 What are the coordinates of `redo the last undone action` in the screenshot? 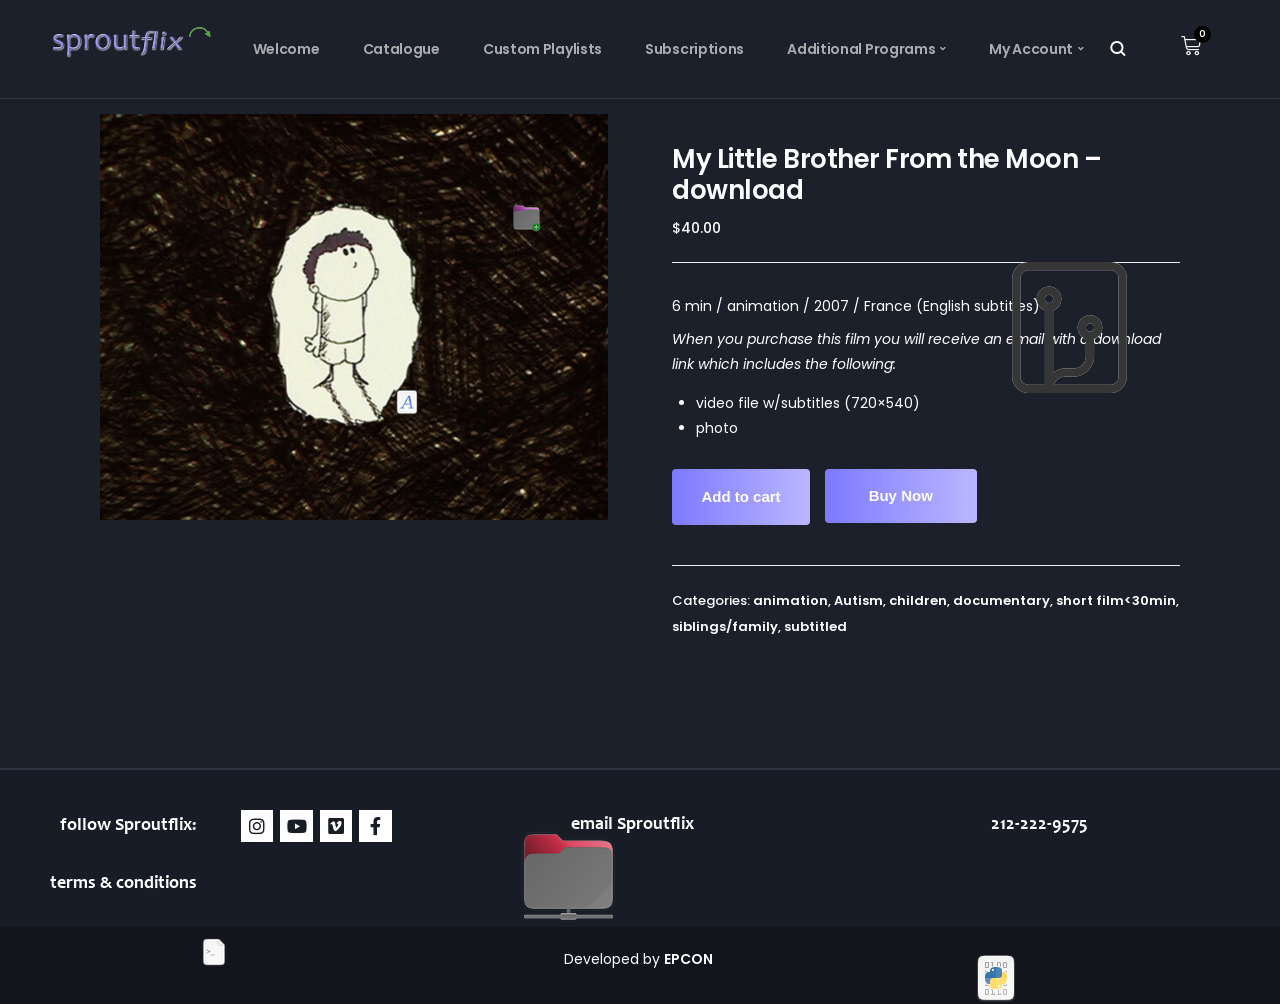 It's located at (200, 32).